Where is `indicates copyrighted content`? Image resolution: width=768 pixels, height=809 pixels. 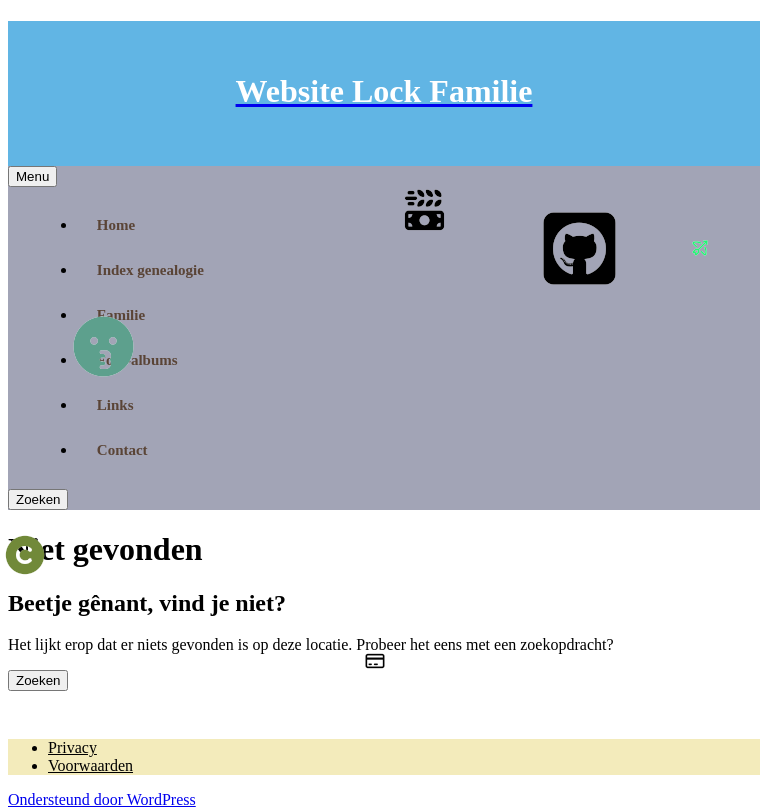
indicates copyrighted content is located at coordinates (25, 555).